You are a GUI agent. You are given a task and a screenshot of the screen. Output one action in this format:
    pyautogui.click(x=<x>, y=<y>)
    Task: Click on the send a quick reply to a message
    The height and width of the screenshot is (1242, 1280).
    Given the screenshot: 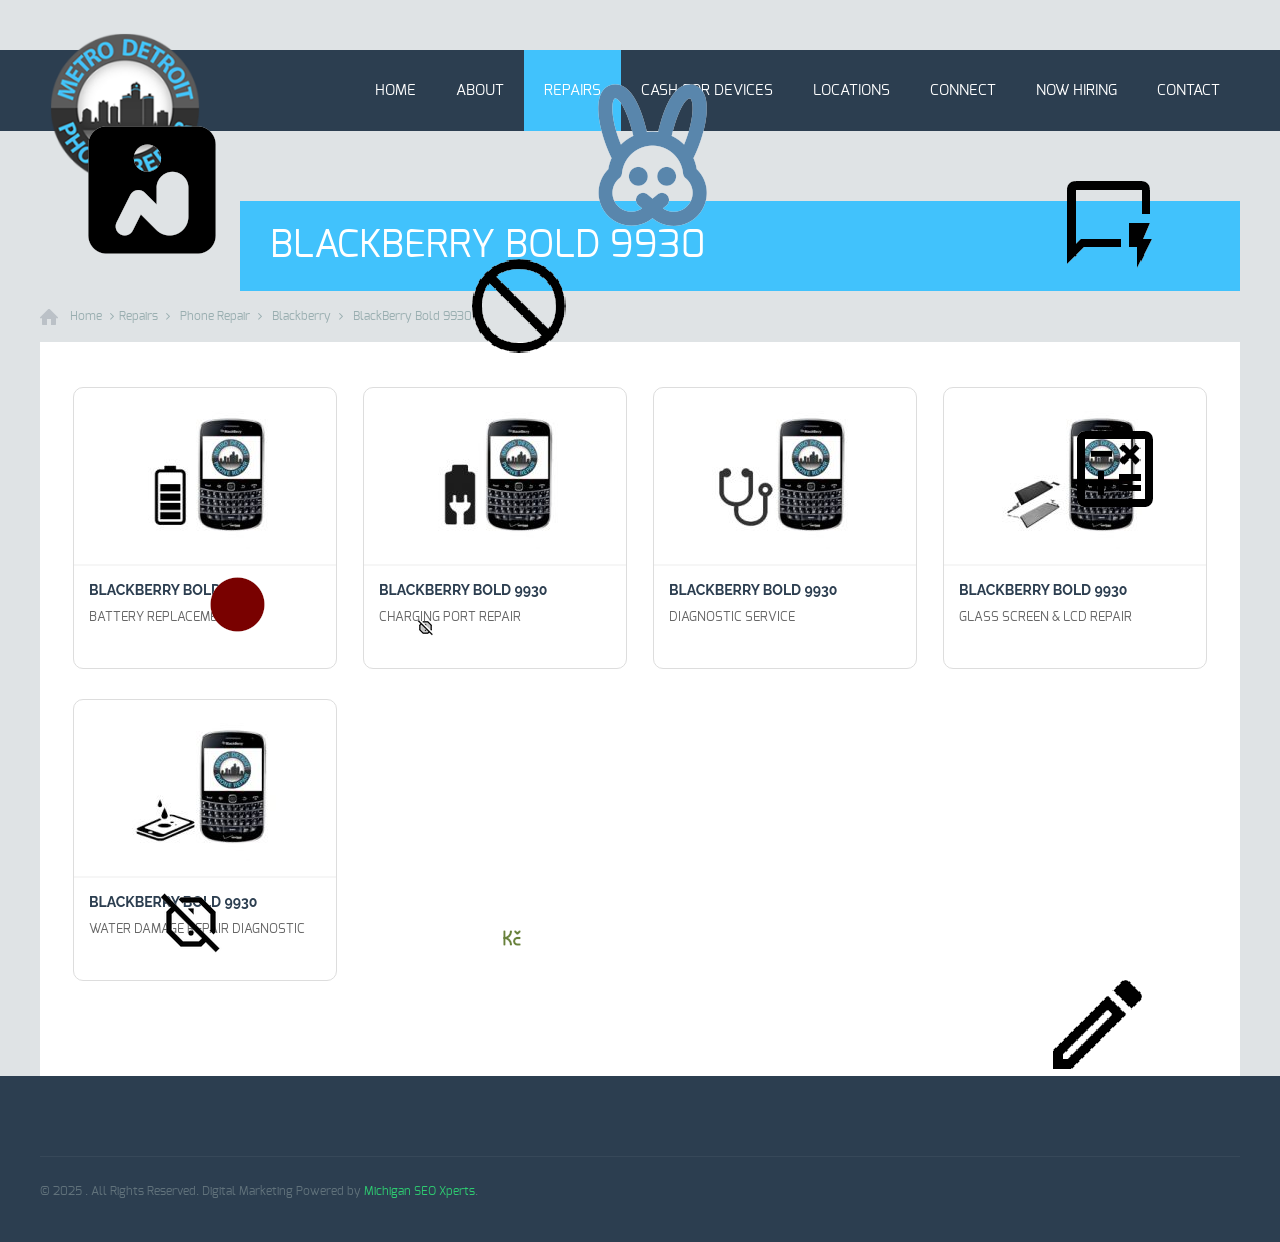 What is the action you would take?
    pyautogui.click(x=1108, y=222)
    